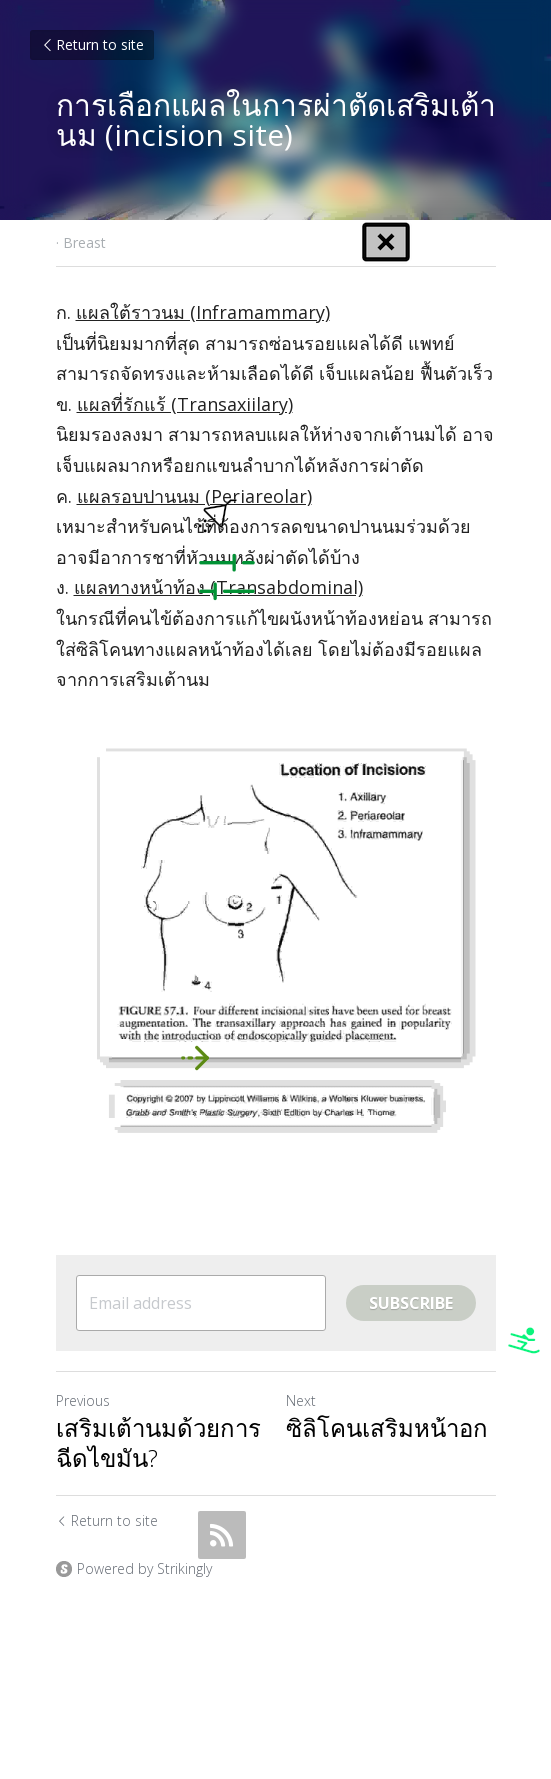  Describe the element at coordinates (227, 577) in the screenshot. I see `adjust settings or preferences` at that location.